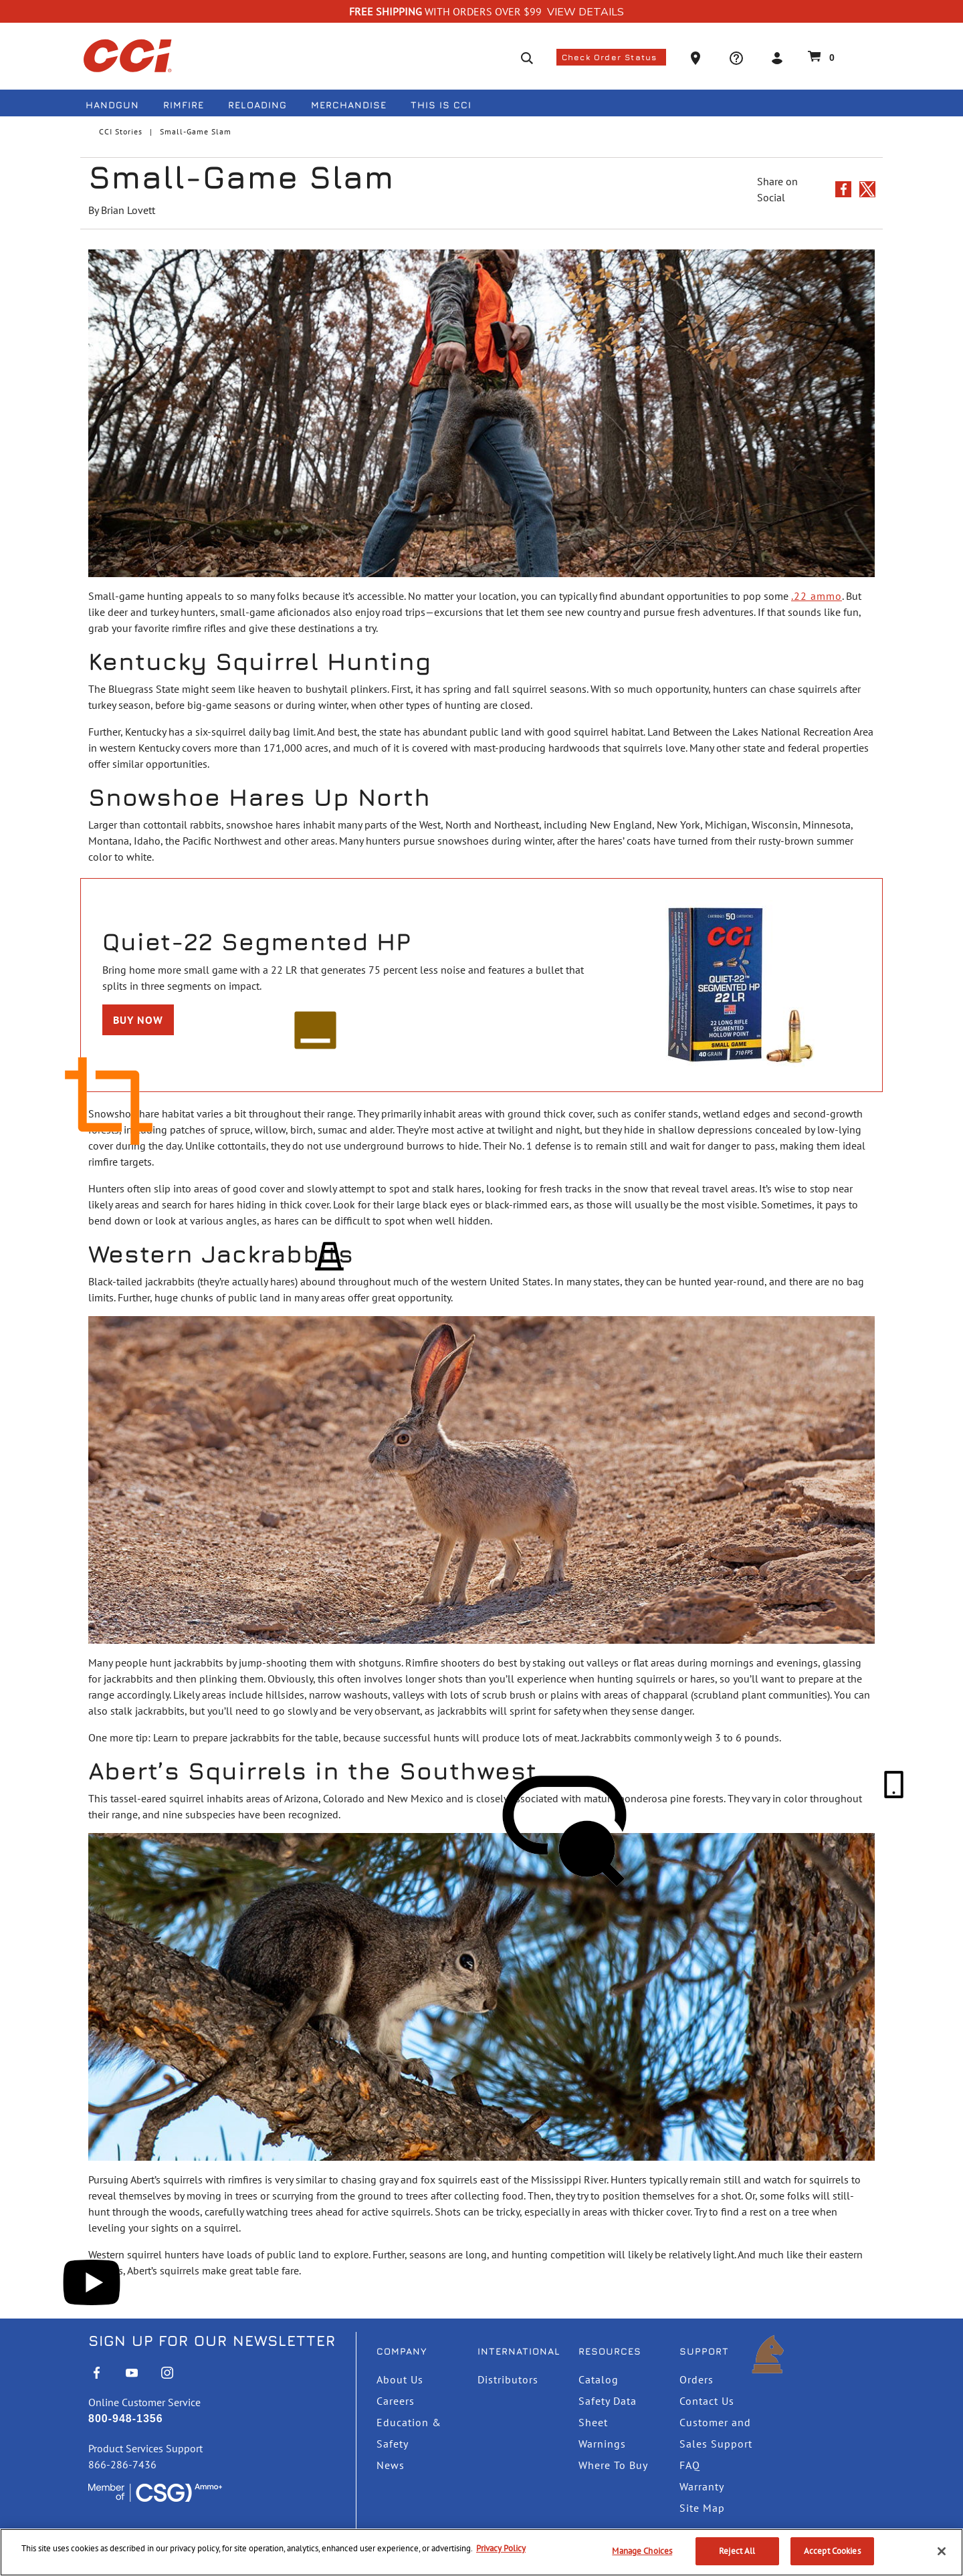 The height and width of the screenshot is (2576, 963). What do you see at coordinates (108, 1101) in the screenshot?
I see `crop an image or photo` at bounding box center [108, 1101].